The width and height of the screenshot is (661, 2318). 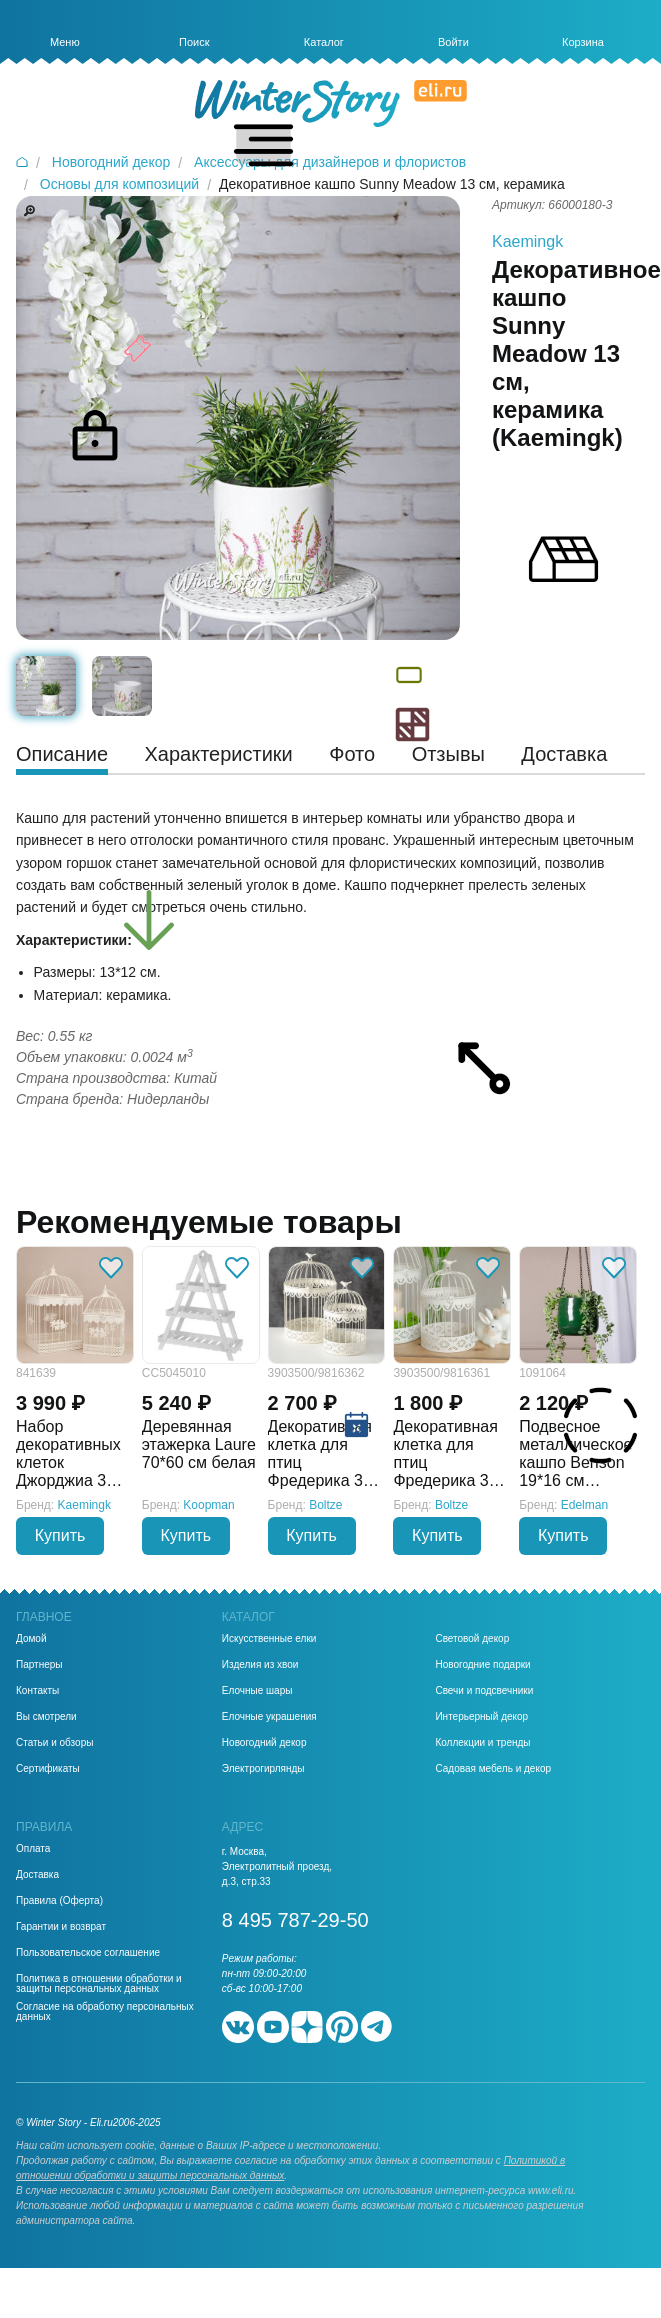 I want to click on cancel or delete a scheduled event, so click(x=356, y=1425).